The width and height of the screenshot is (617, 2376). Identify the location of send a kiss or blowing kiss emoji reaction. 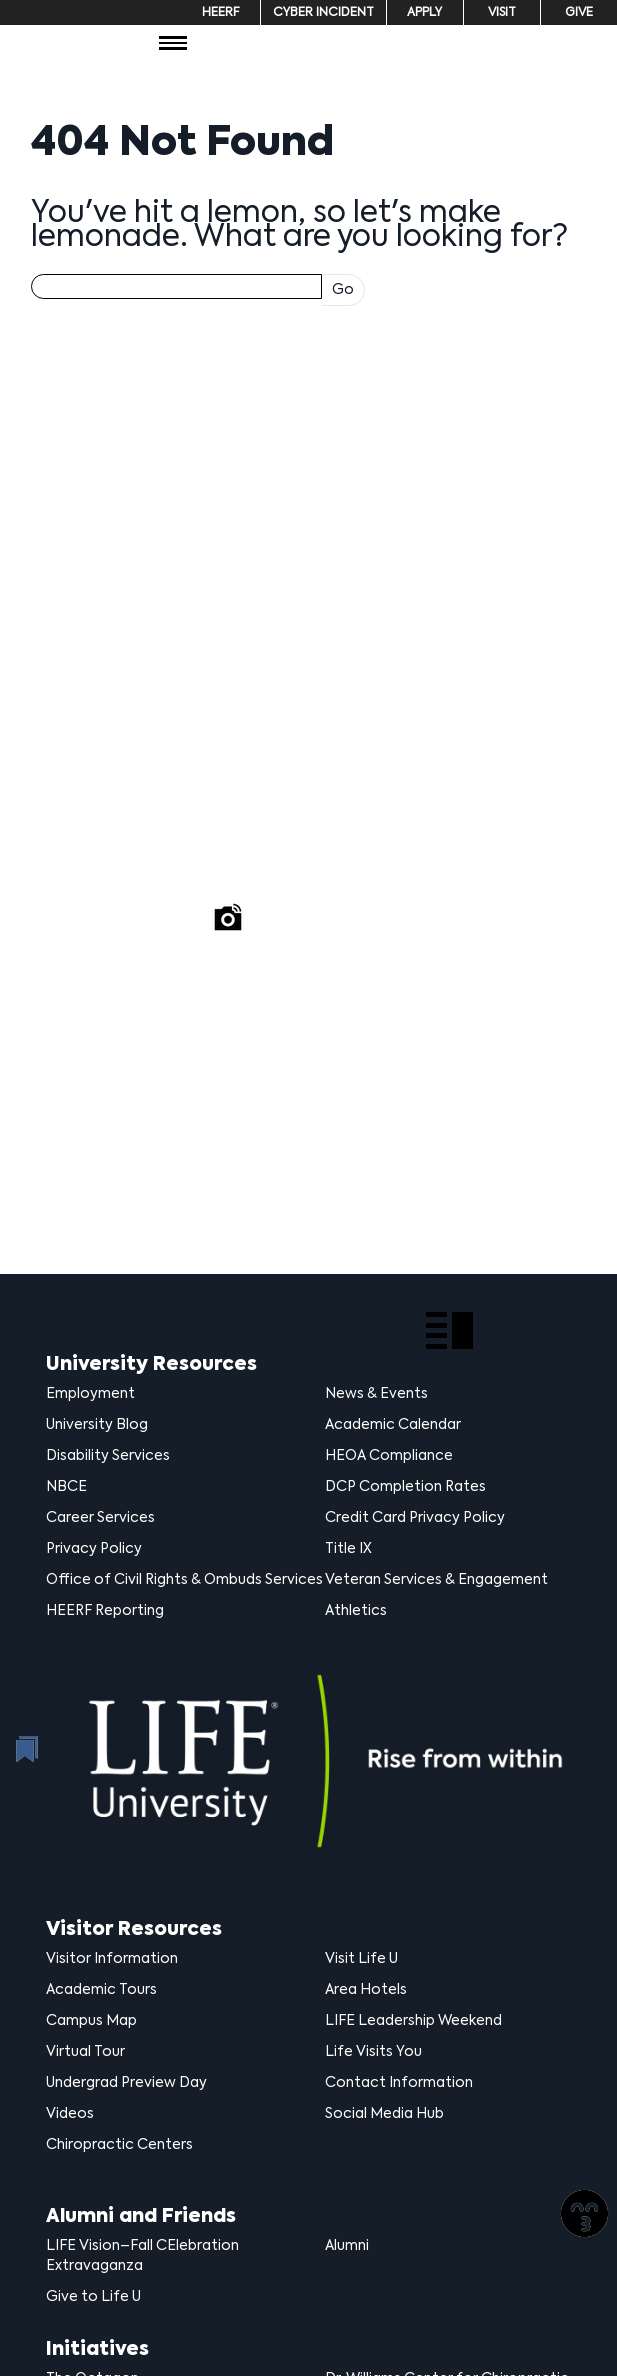
(584, 2213).